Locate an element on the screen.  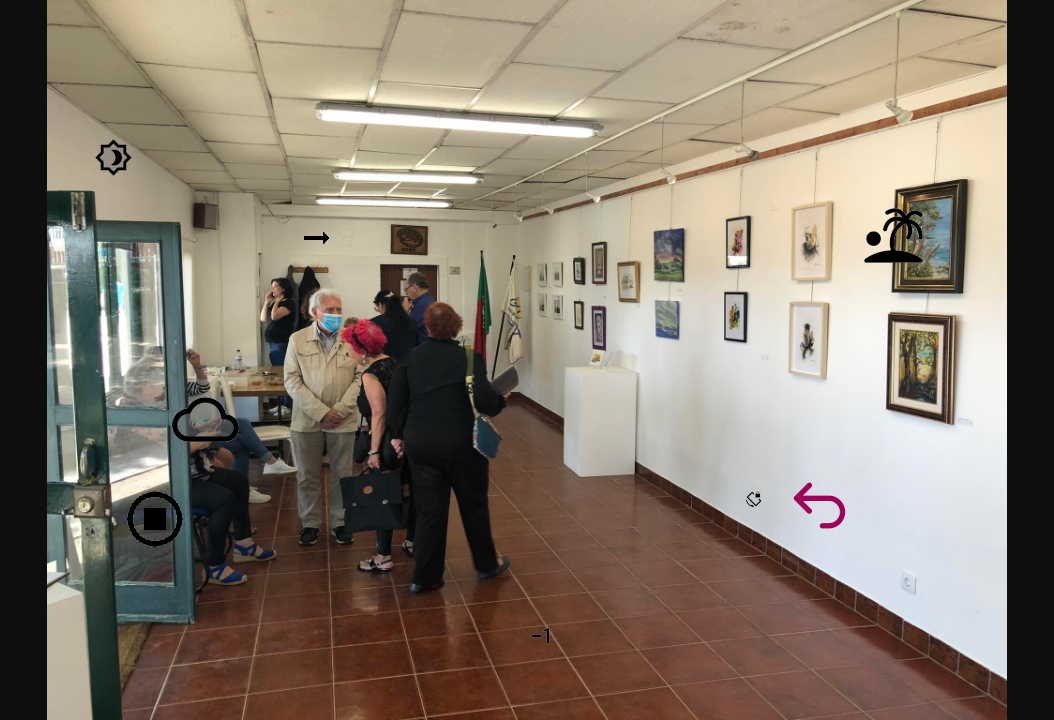
lock screen rotation to current orientation is located at coordinates (754, 499).